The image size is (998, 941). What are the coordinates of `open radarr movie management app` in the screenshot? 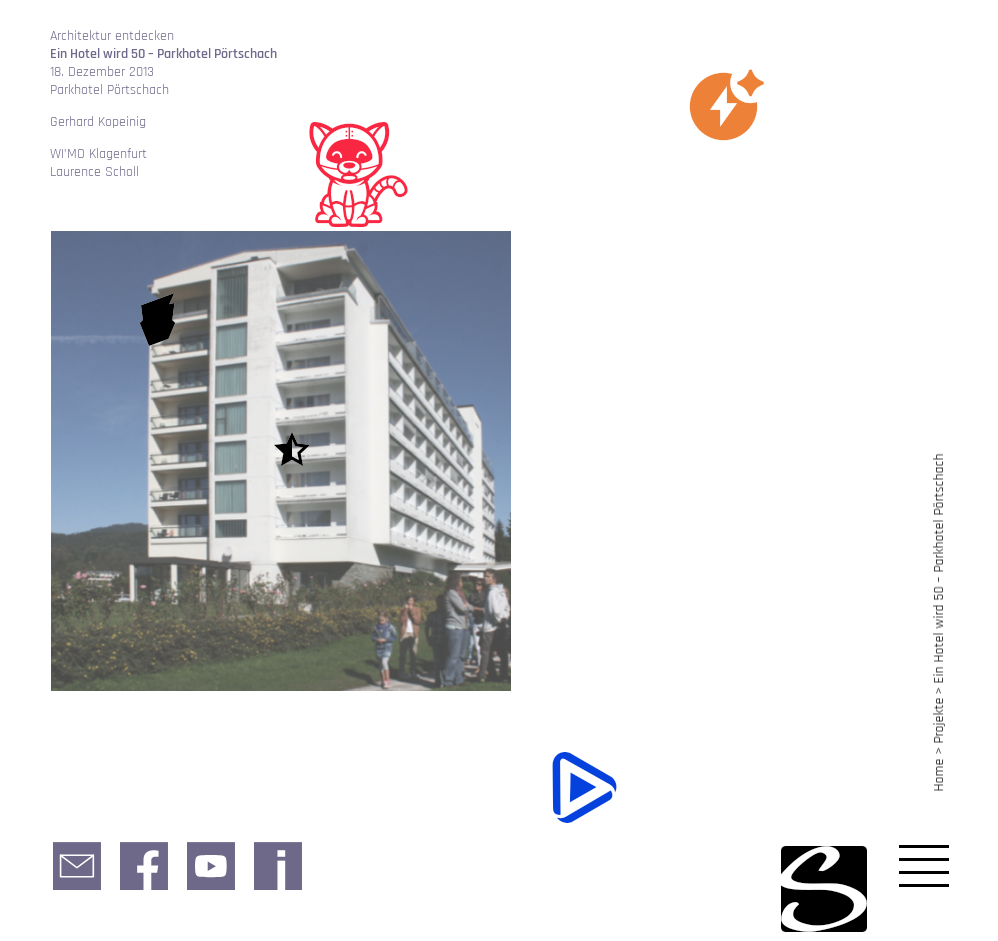 It's located at (584, 787).